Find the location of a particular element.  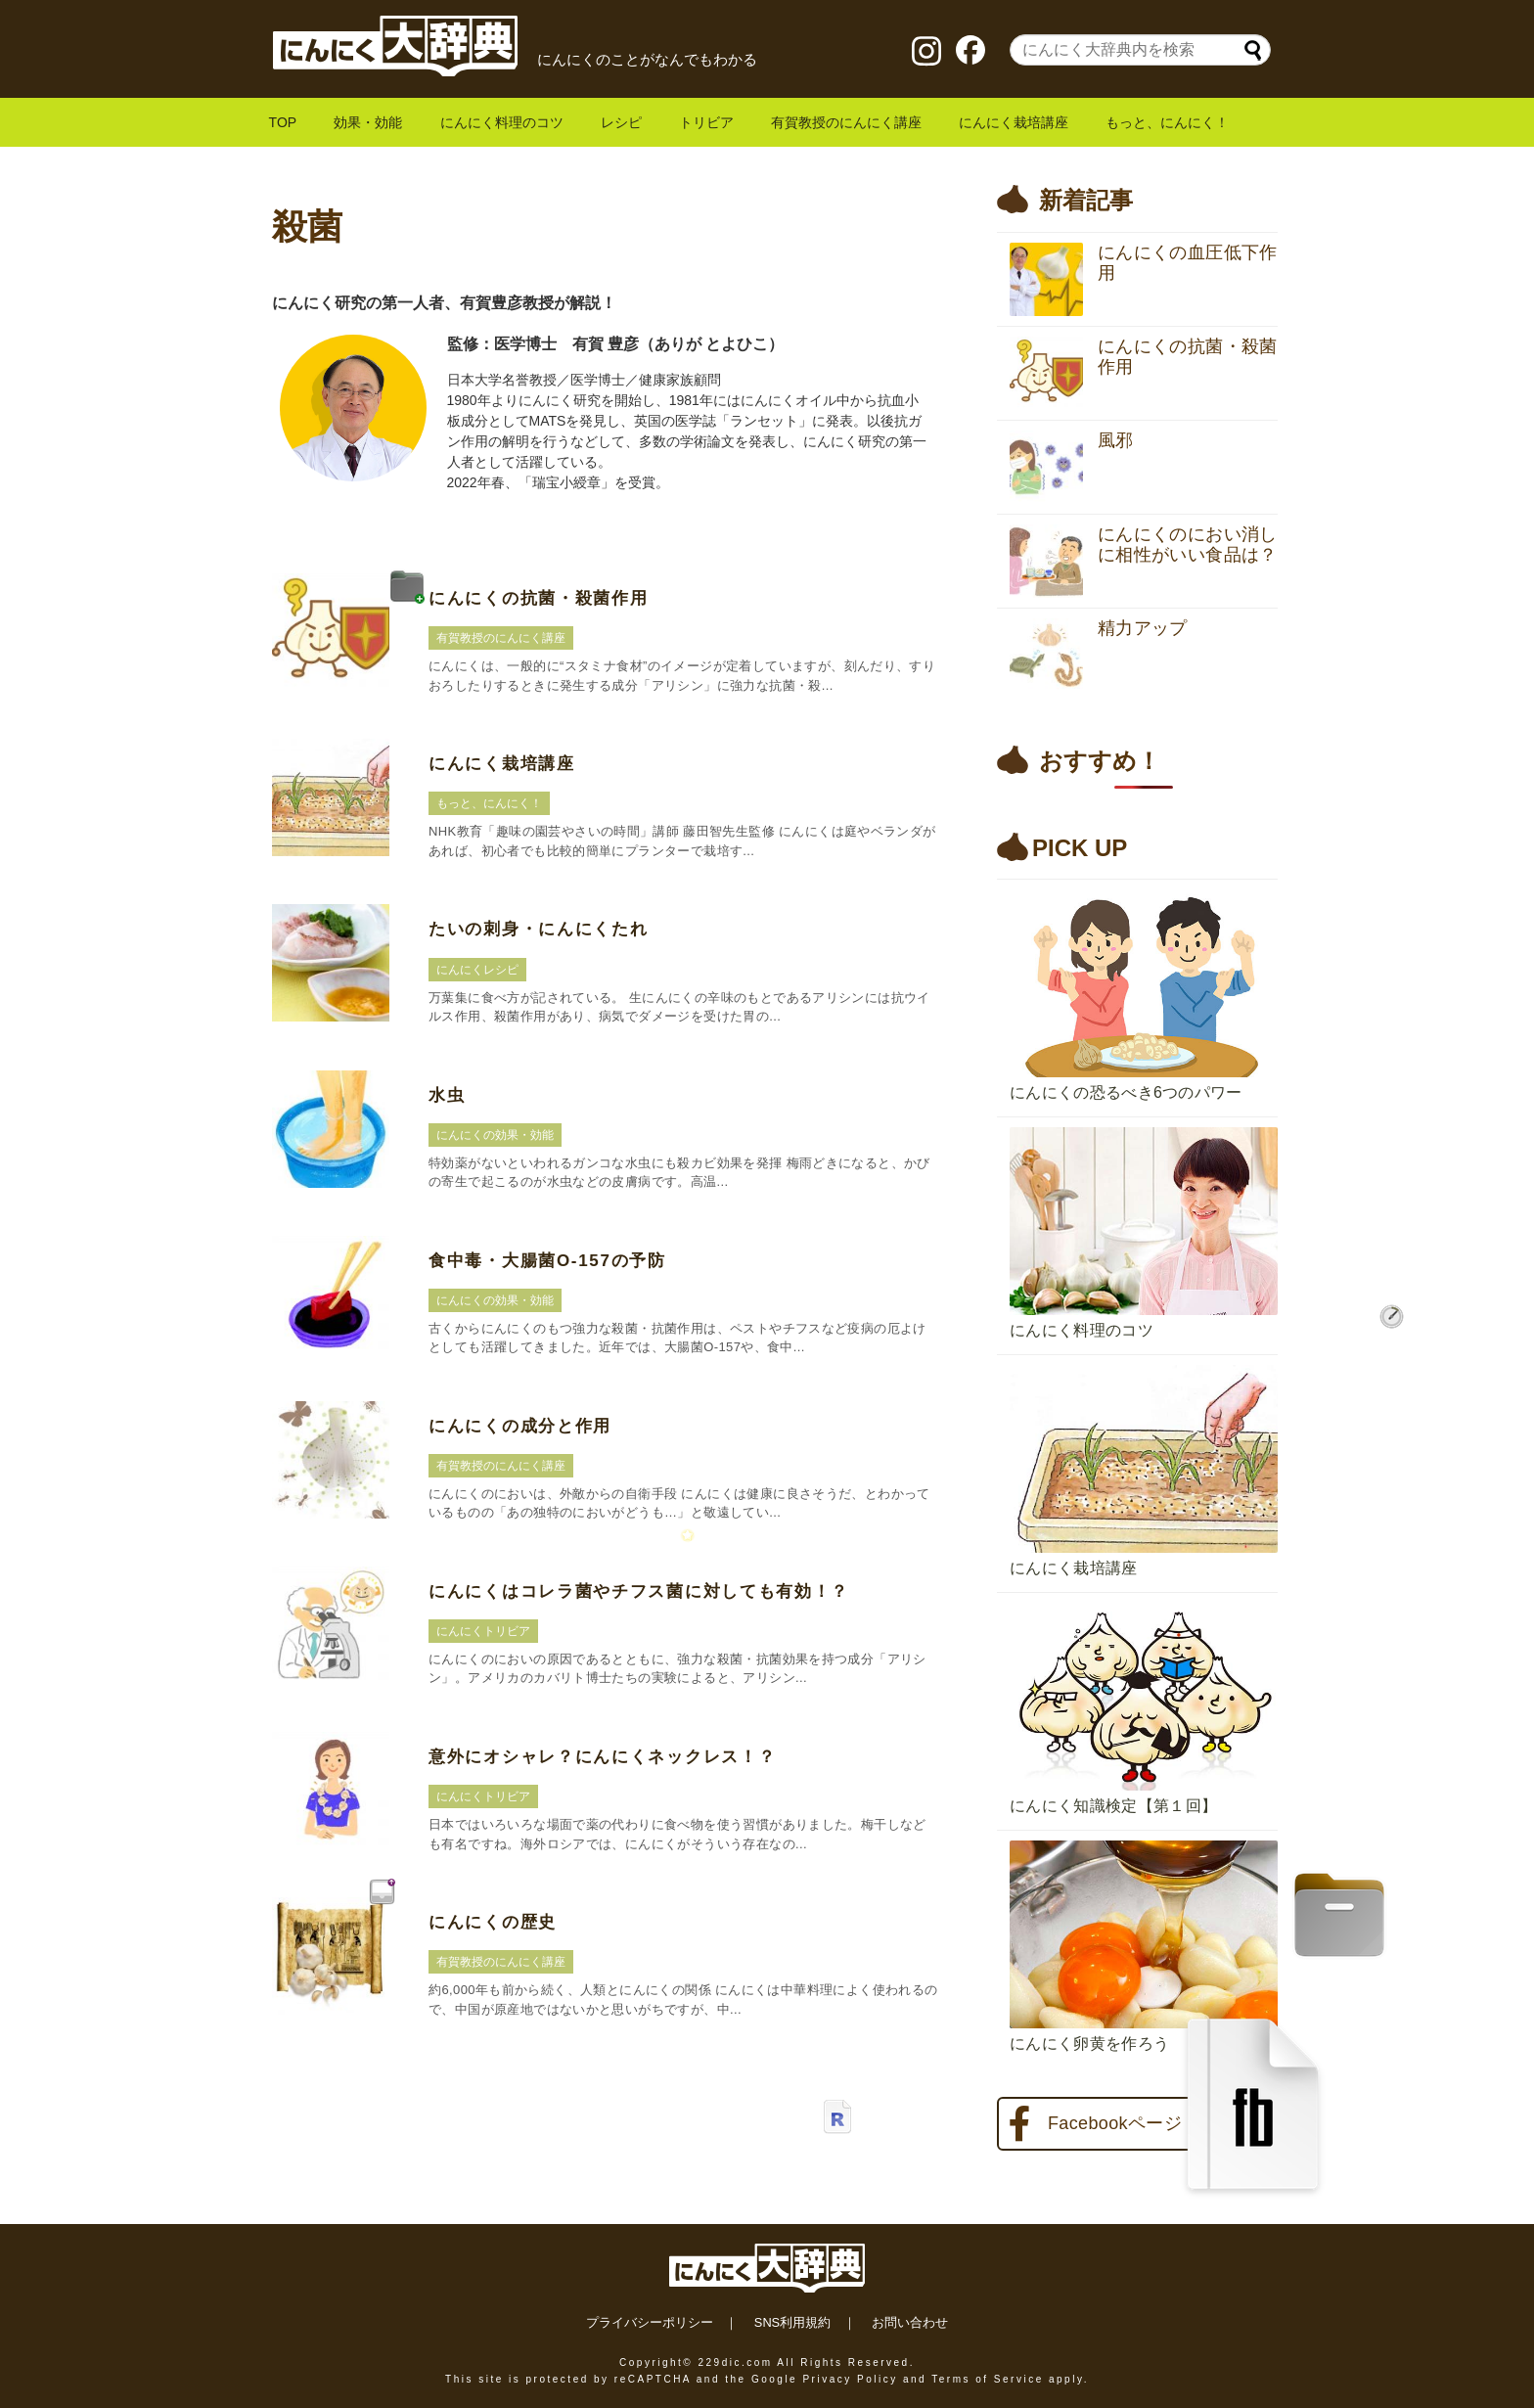

a fictionbook (.fb2) ebook file is located at coordinates (1252, 2107).